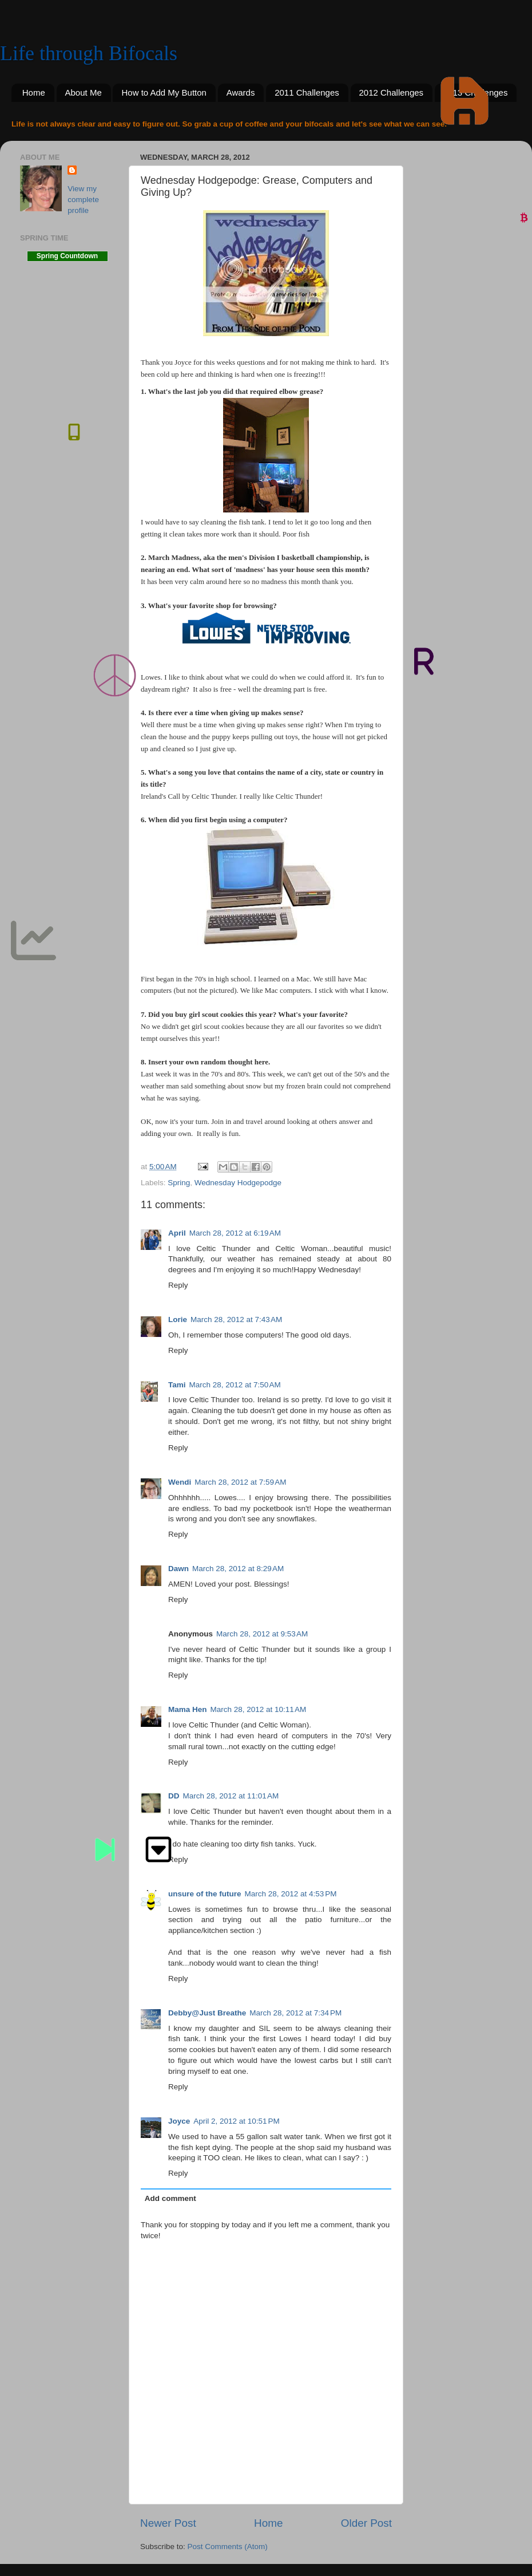  I want to click on expand dropdown menu, so click(158, 1849).